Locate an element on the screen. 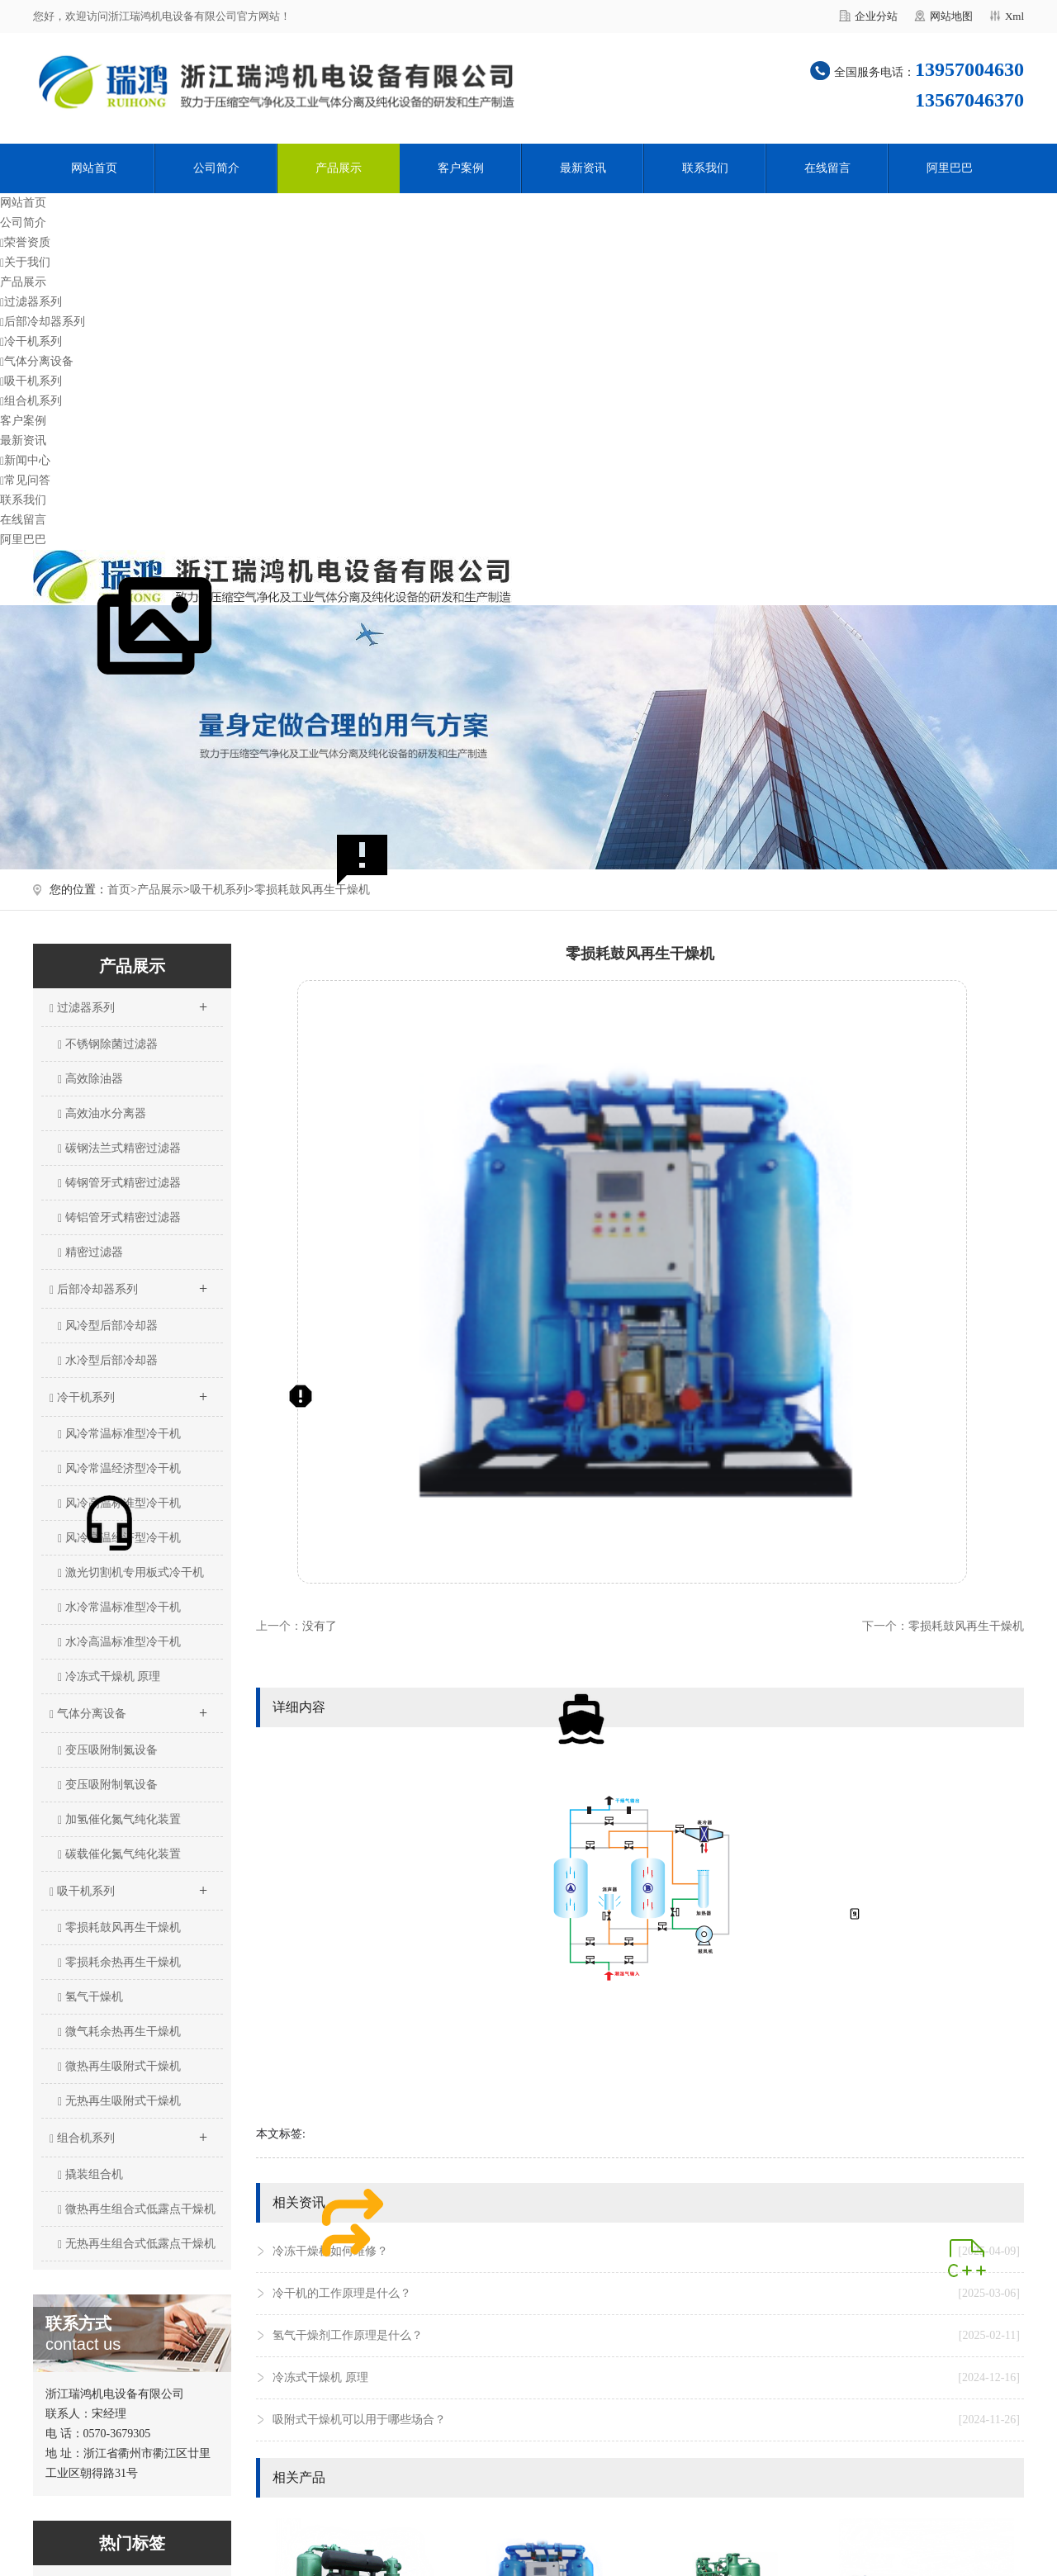 Image resolution: width=1057 pixels, height=2576 pixels. view announcements or alerts is located at coordinates (362, 859).